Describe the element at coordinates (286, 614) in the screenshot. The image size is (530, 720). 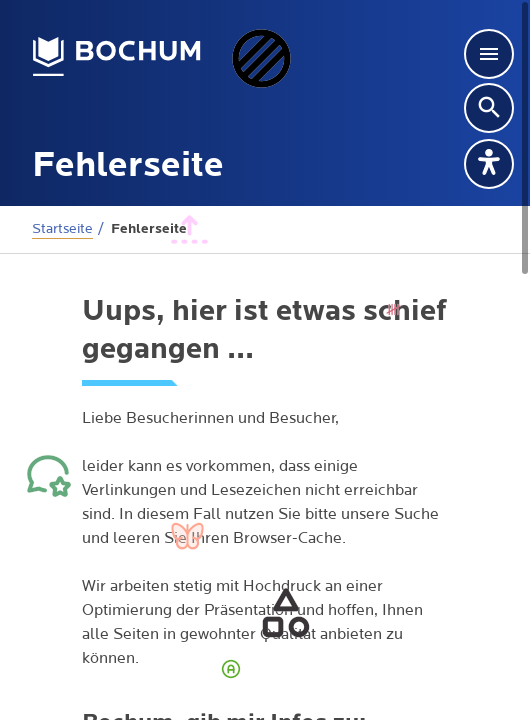
I see `access shape tools or drawing options` at that location.